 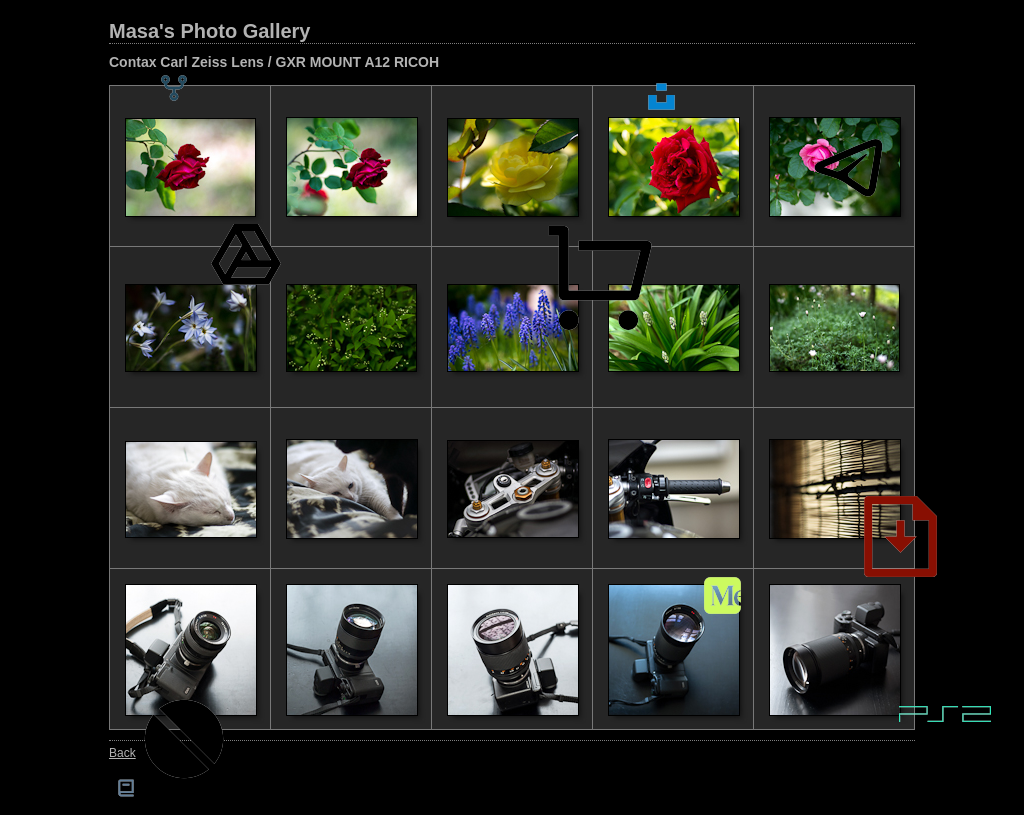 What do you see at coordinates (661, 96) in the screenshot?
I see `open unsplash to browse stock photos` at bounding box center [661, 96].